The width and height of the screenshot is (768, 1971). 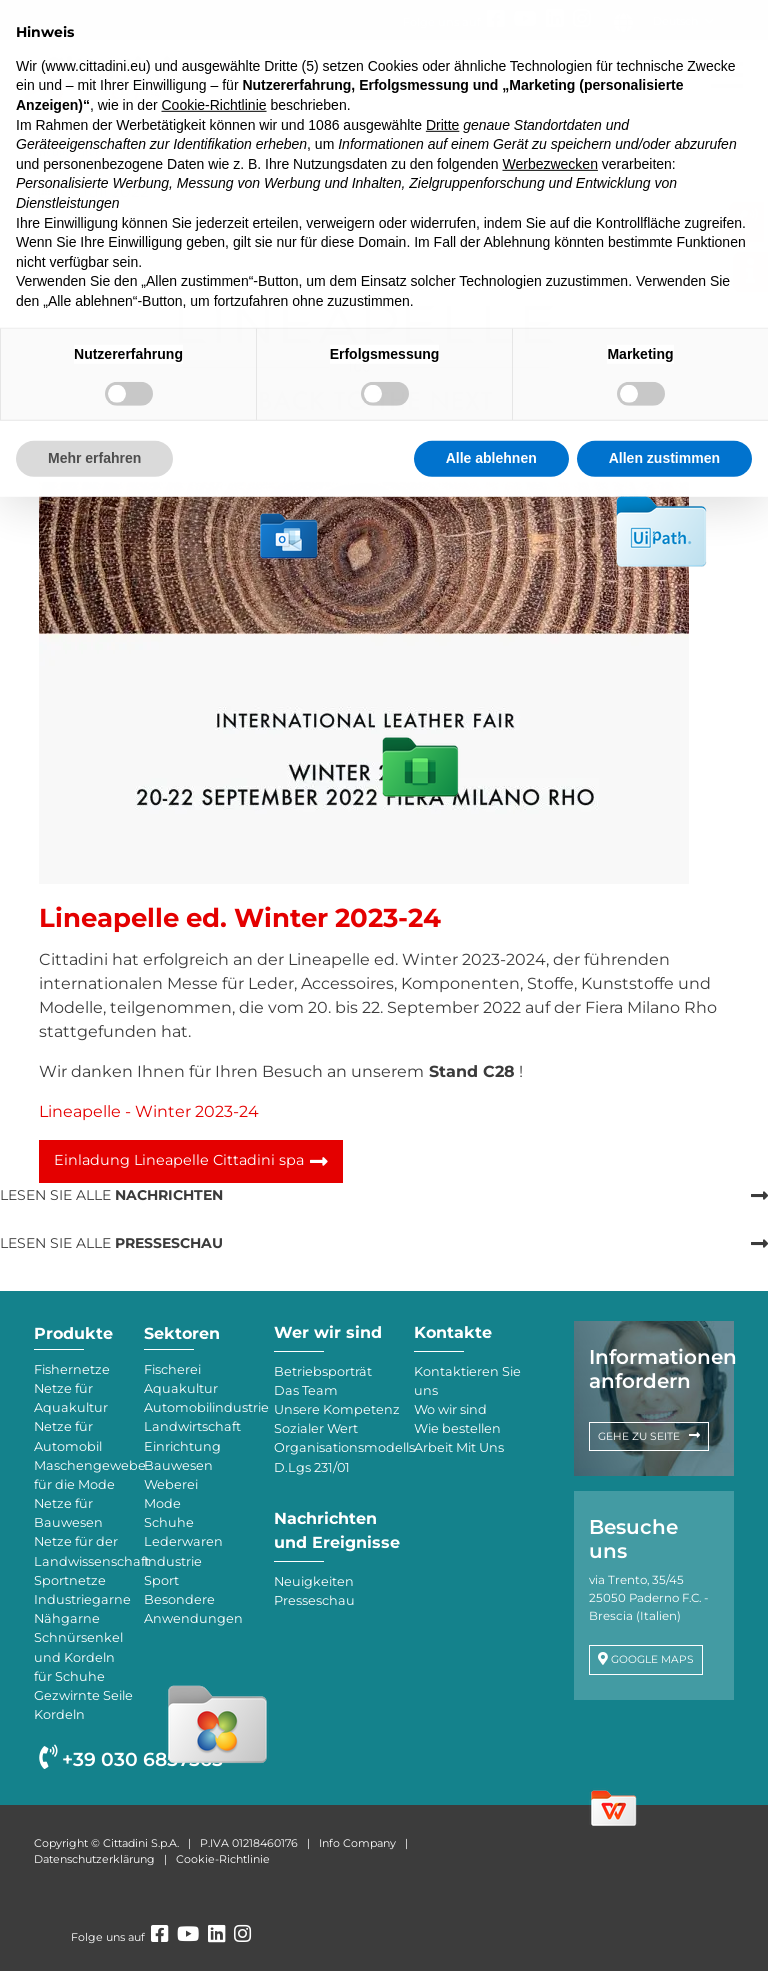 What do you see at coordinates (420, 769) in the screenshot?
I see `open windows subsystem for android files` at bounding box center [420, 769].